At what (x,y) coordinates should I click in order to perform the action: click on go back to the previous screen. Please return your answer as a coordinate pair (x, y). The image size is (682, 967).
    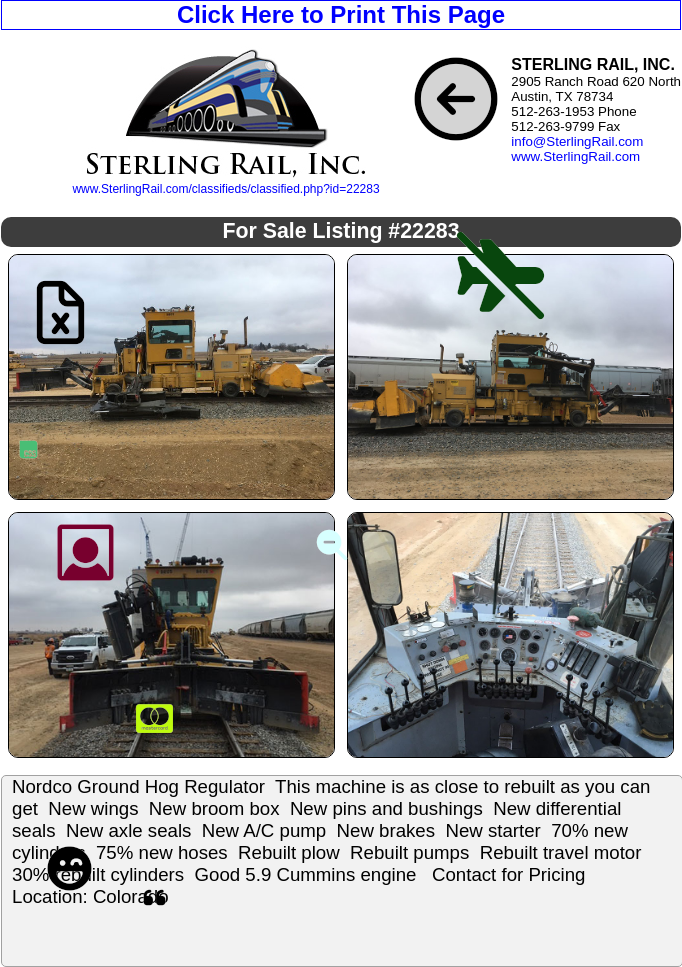
    Looking at the image, I should click on (456, 99).